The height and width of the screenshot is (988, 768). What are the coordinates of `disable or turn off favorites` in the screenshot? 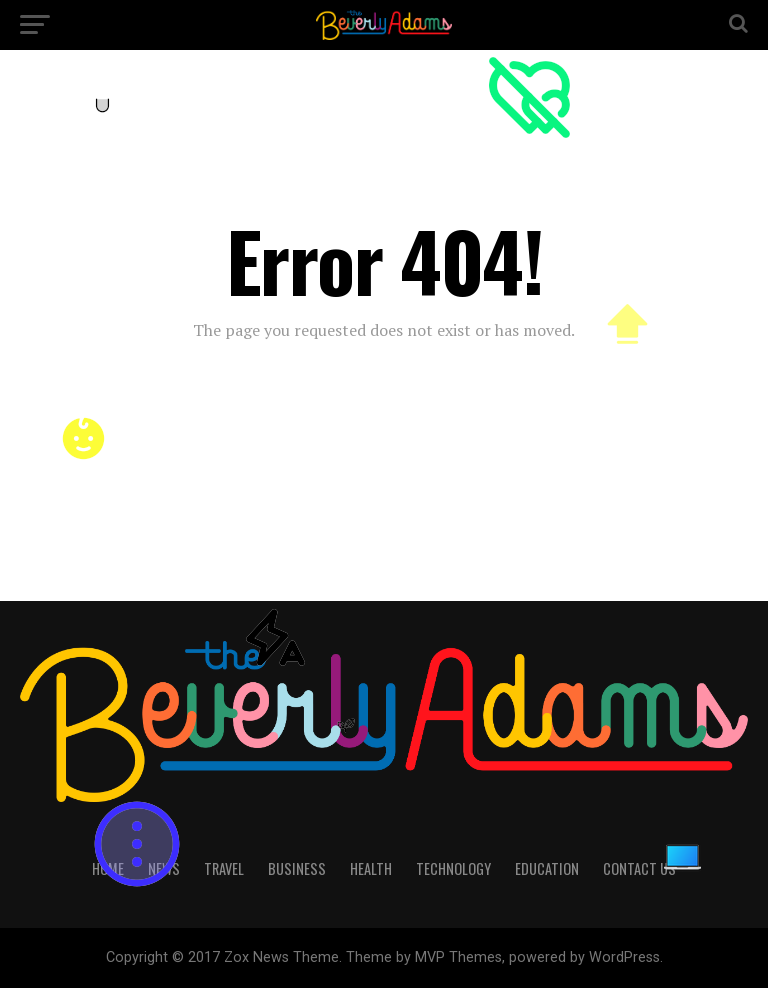 It's located at (529, 97).